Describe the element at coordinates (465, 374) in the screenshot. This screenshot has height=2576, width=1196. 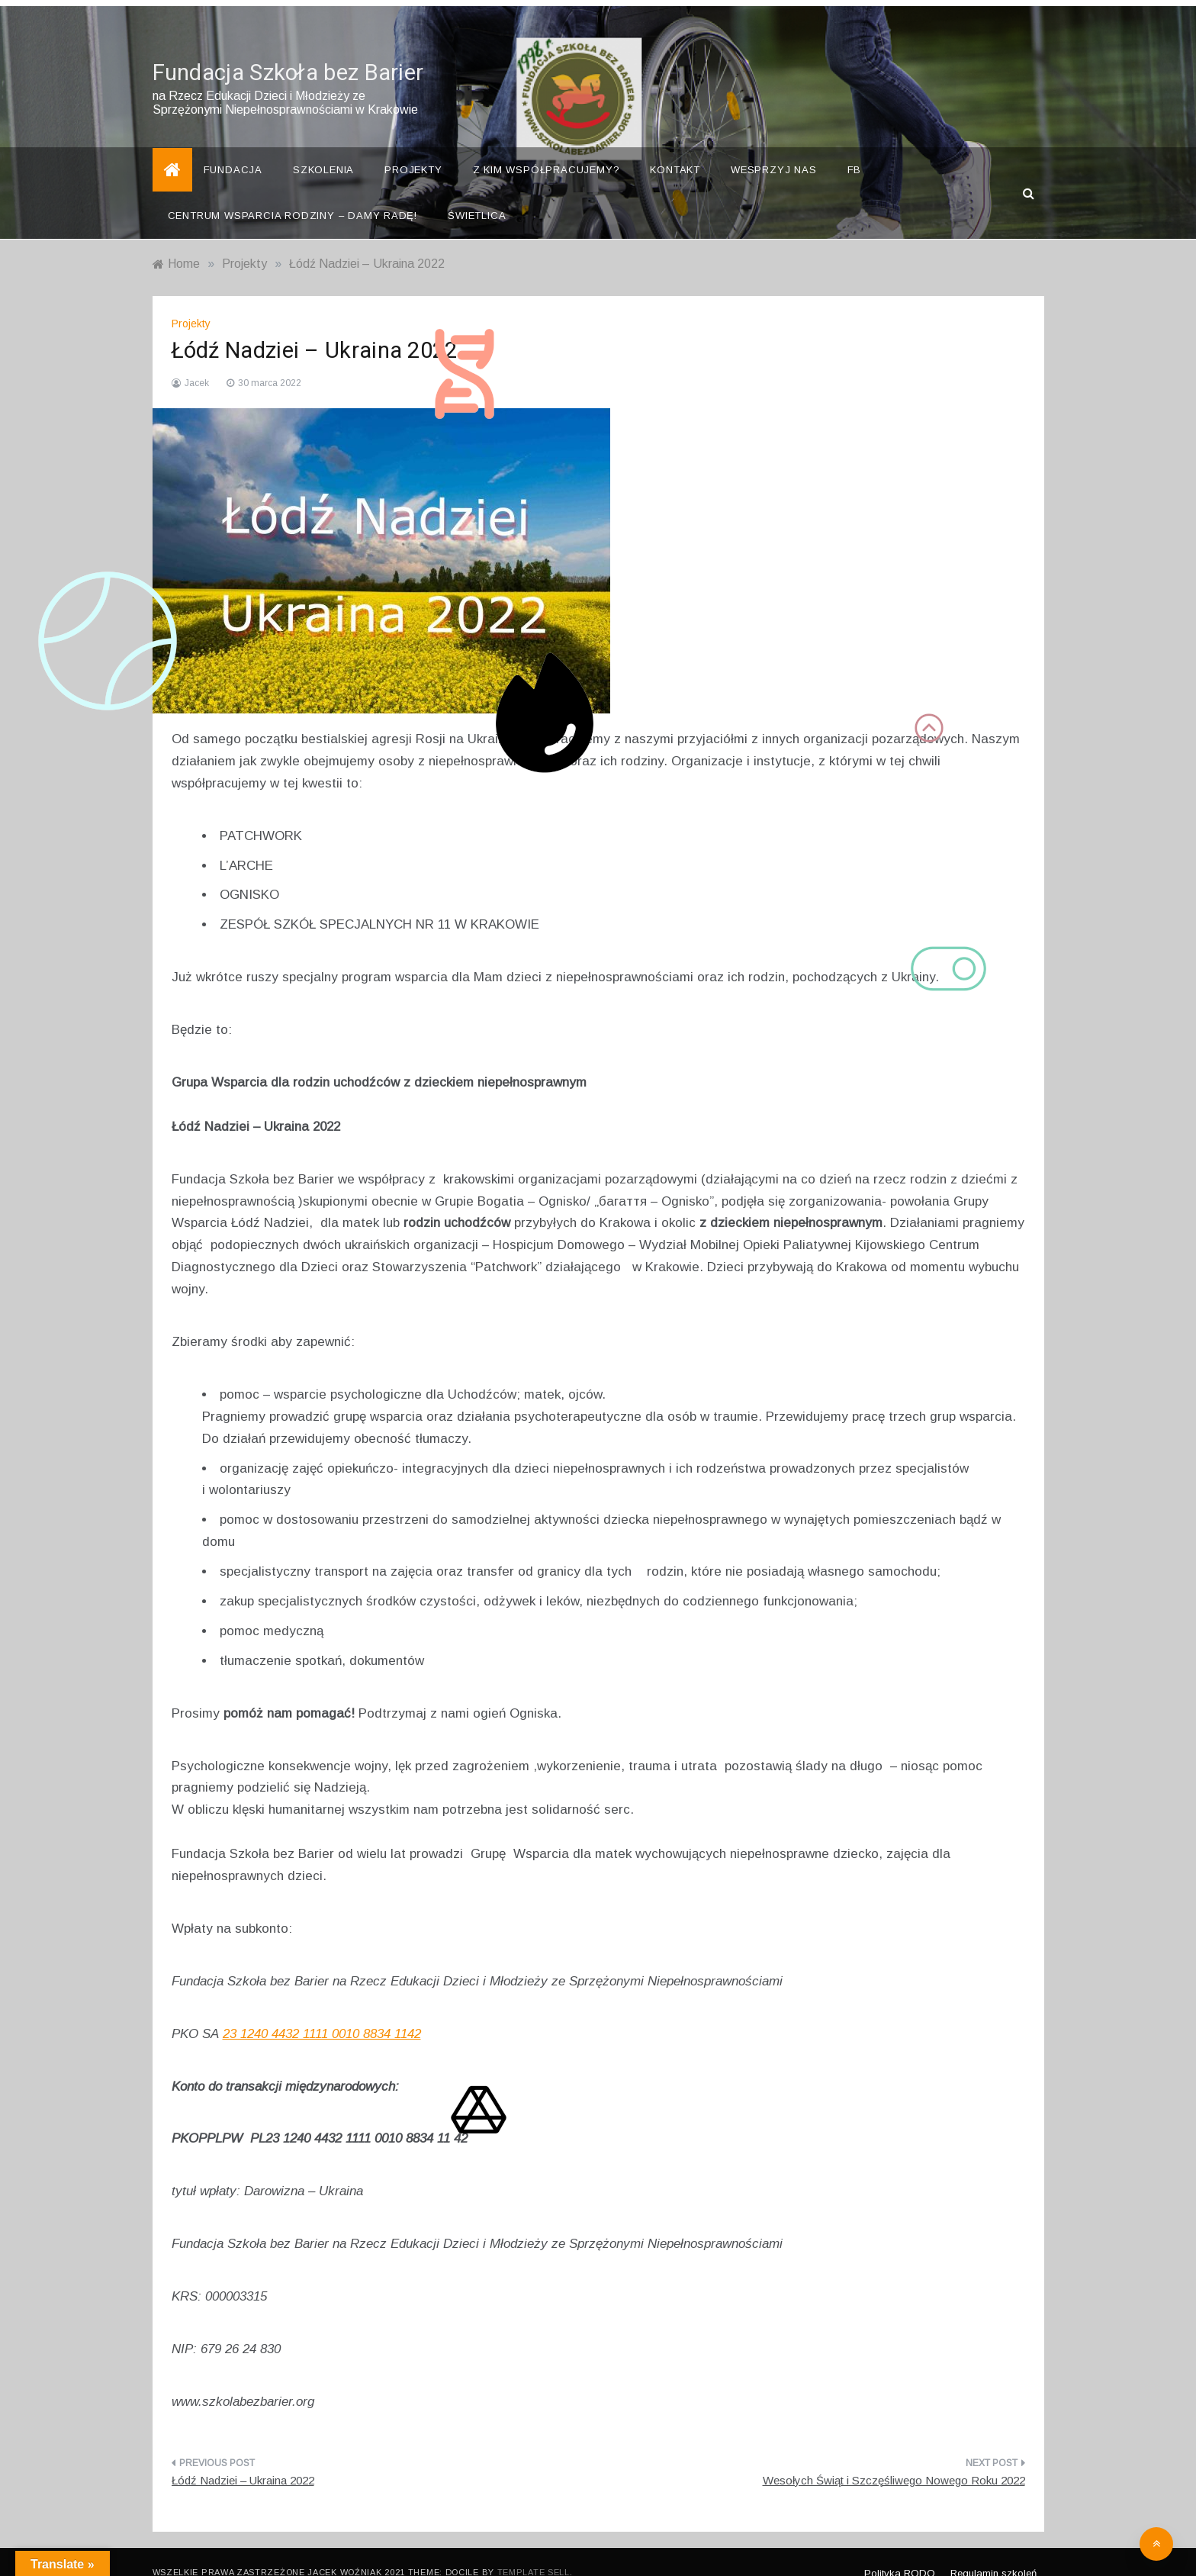
I see `access genetics or biological data` at that location.